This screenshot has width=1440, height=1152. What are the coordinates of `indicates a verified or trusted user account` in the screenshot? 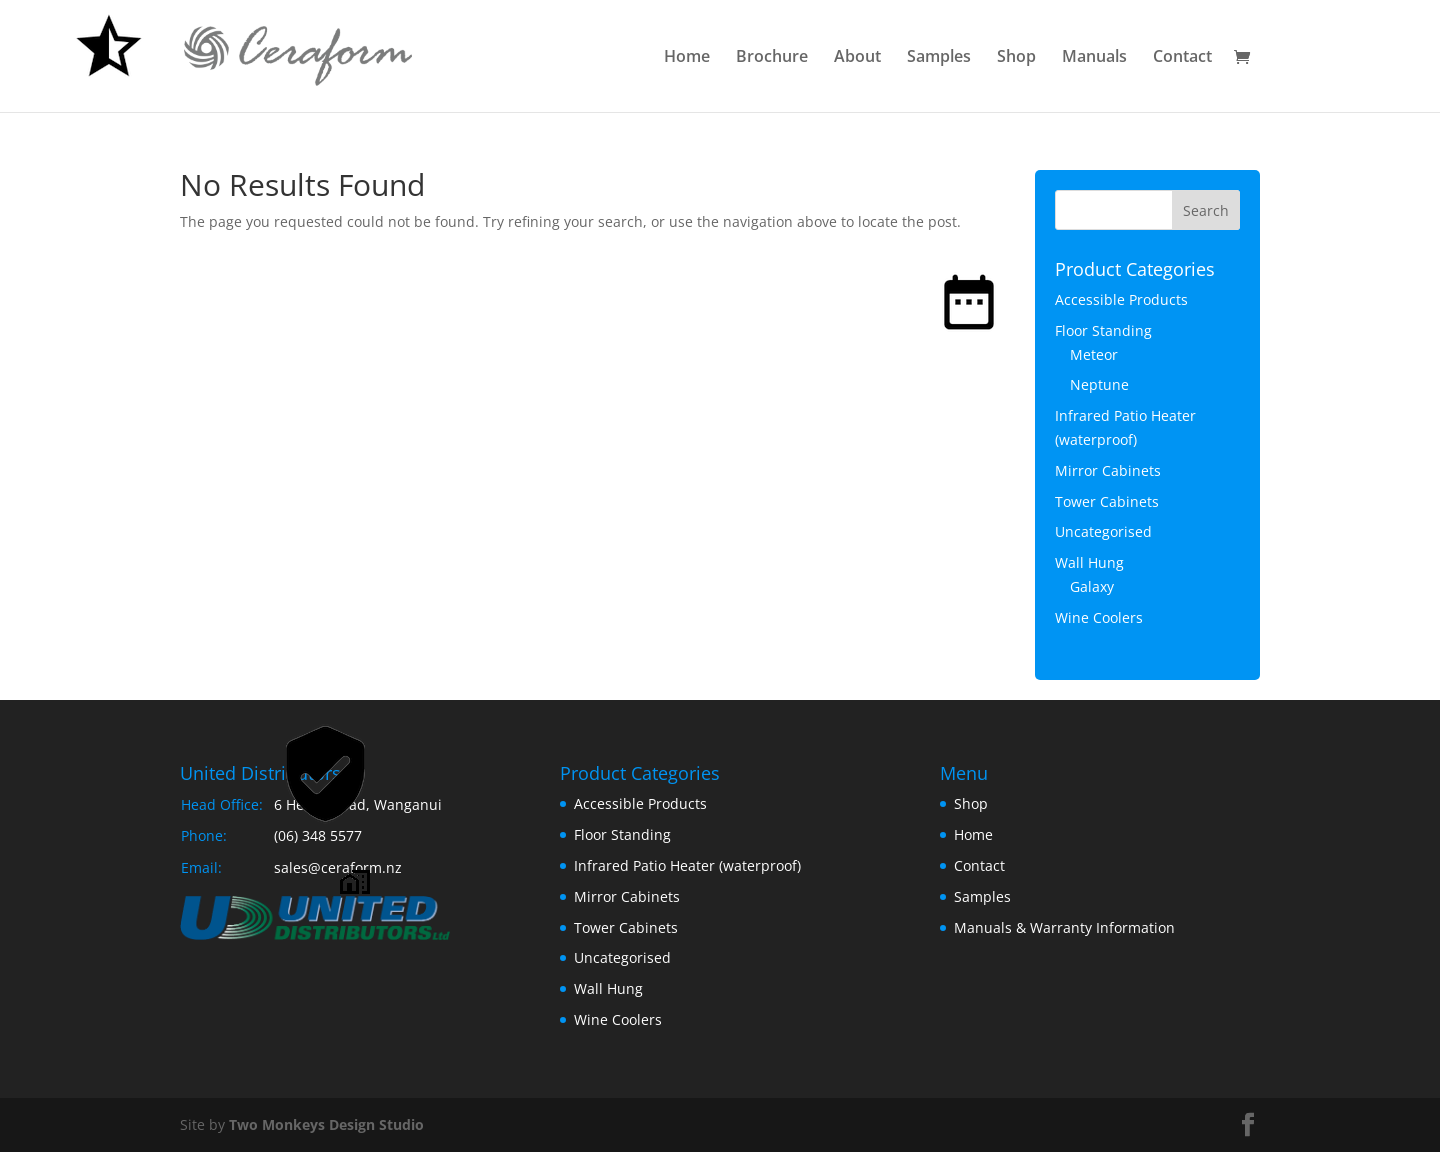 It's located at (325, 773).